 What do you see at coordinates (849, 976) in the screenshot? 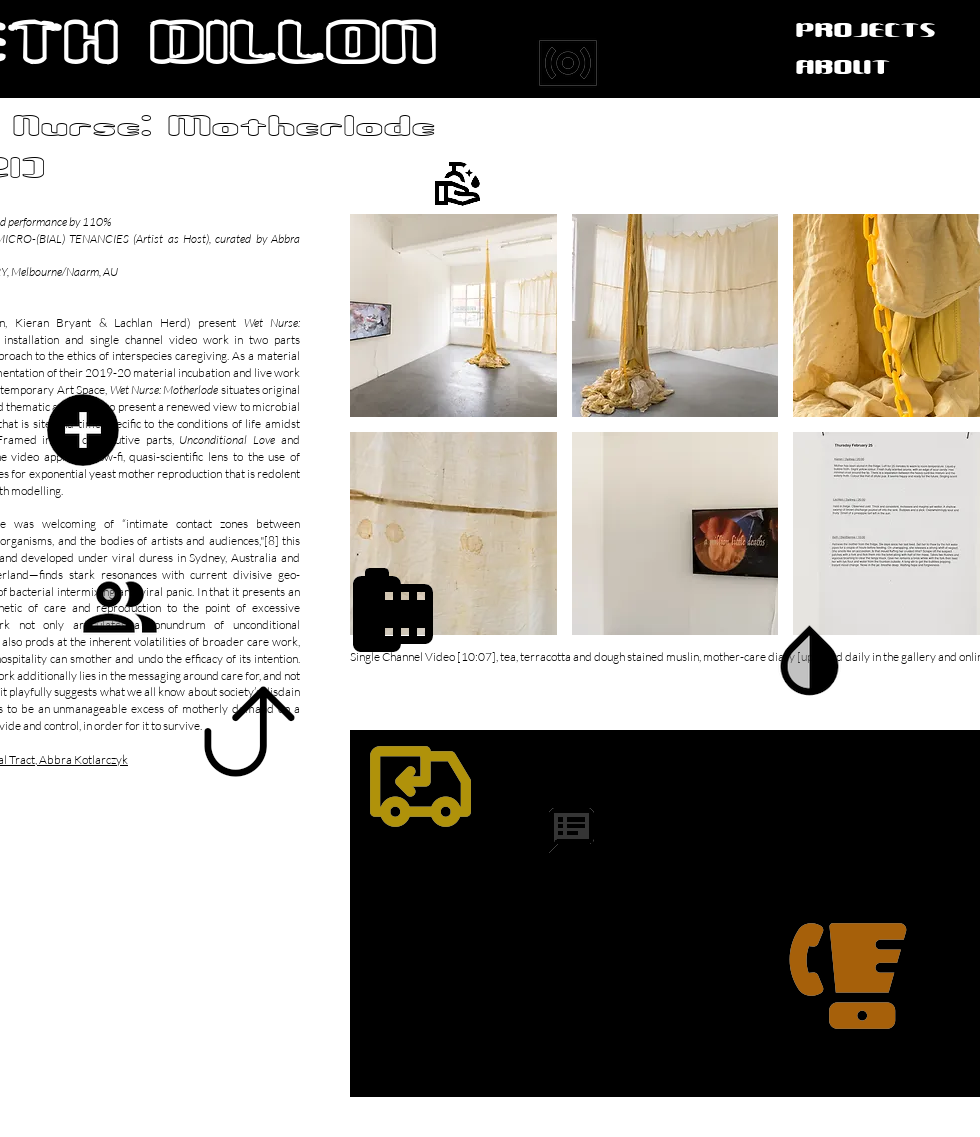
I see `a whimsical easter egg or joke icon` at bounding box center [849, 976].